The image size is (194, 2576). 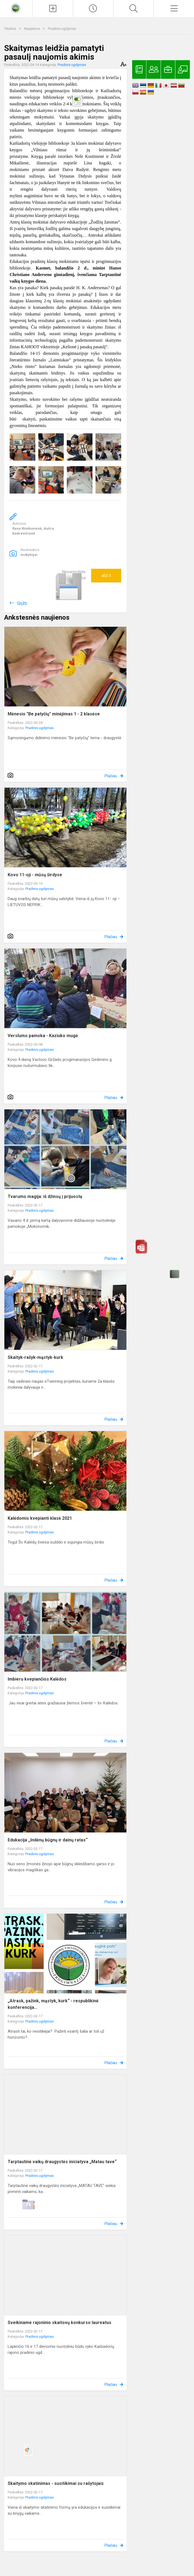 I want to click on access your desktop folder, so click(x=175, y=1274).